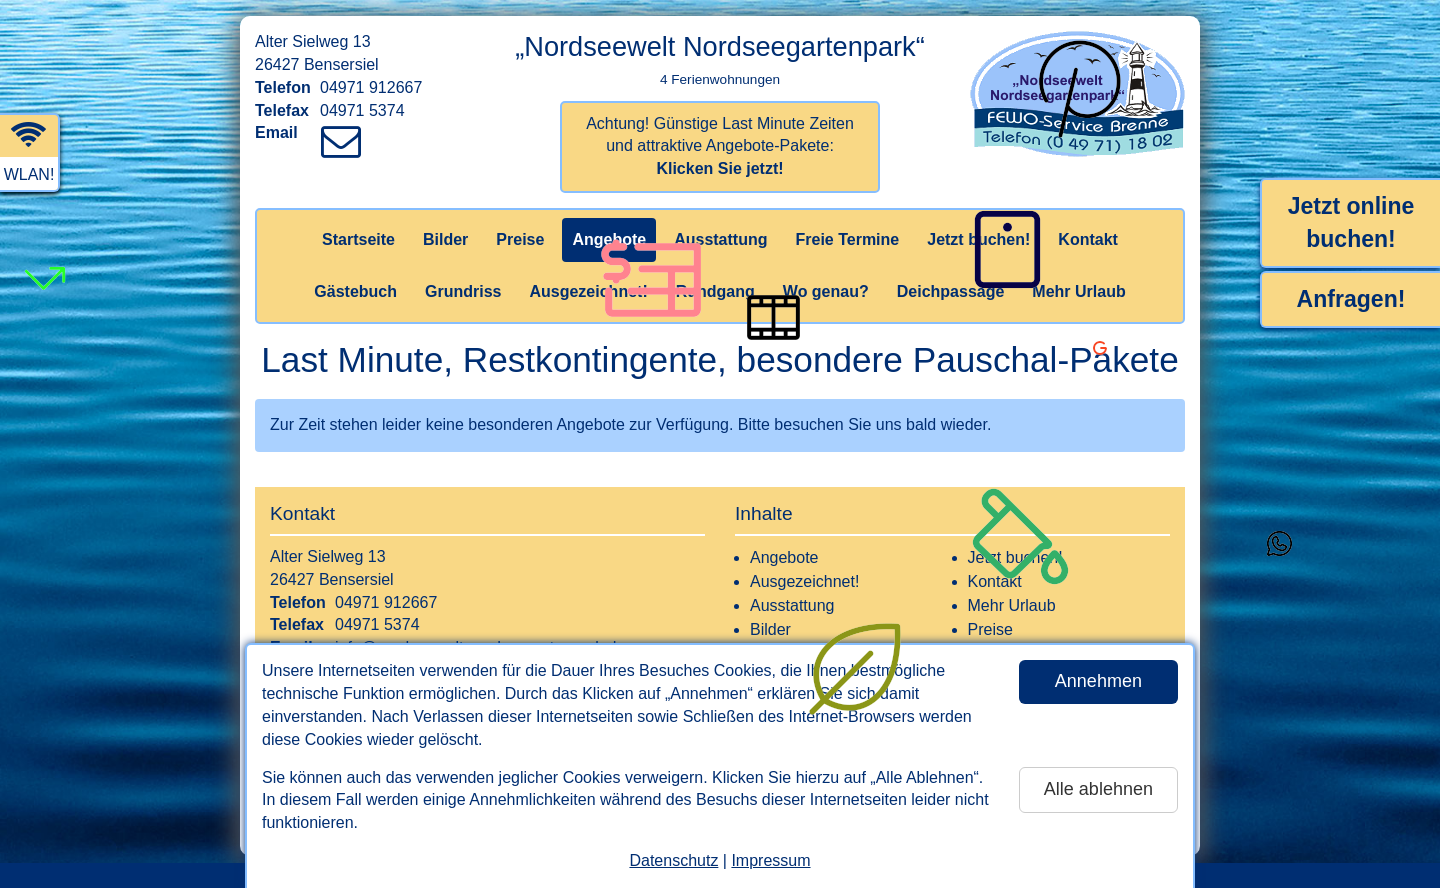  What do you see at coordinates (45, 277) in the screenshot?
I see `reply to a message` at bounding box center [45, 277].